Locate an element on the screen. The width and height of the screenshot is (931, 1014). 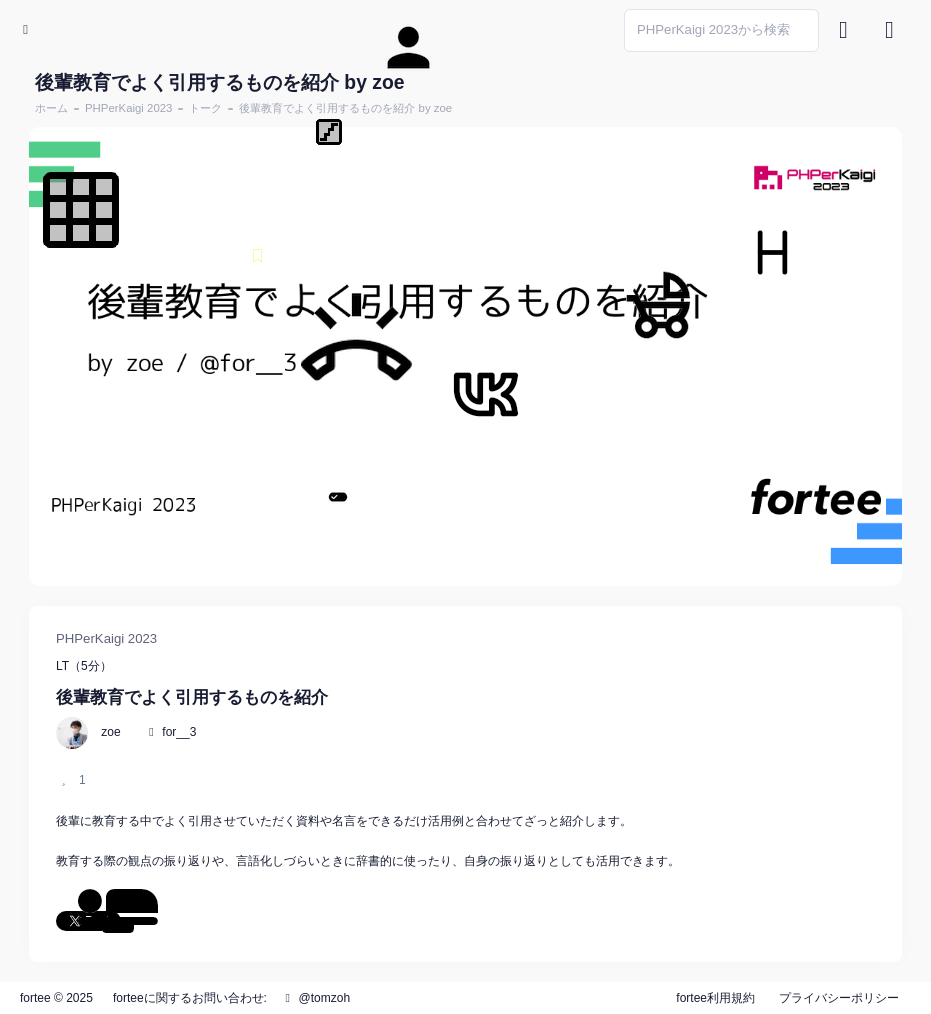
toggle grid view layout is located at coordinates (81, 210).